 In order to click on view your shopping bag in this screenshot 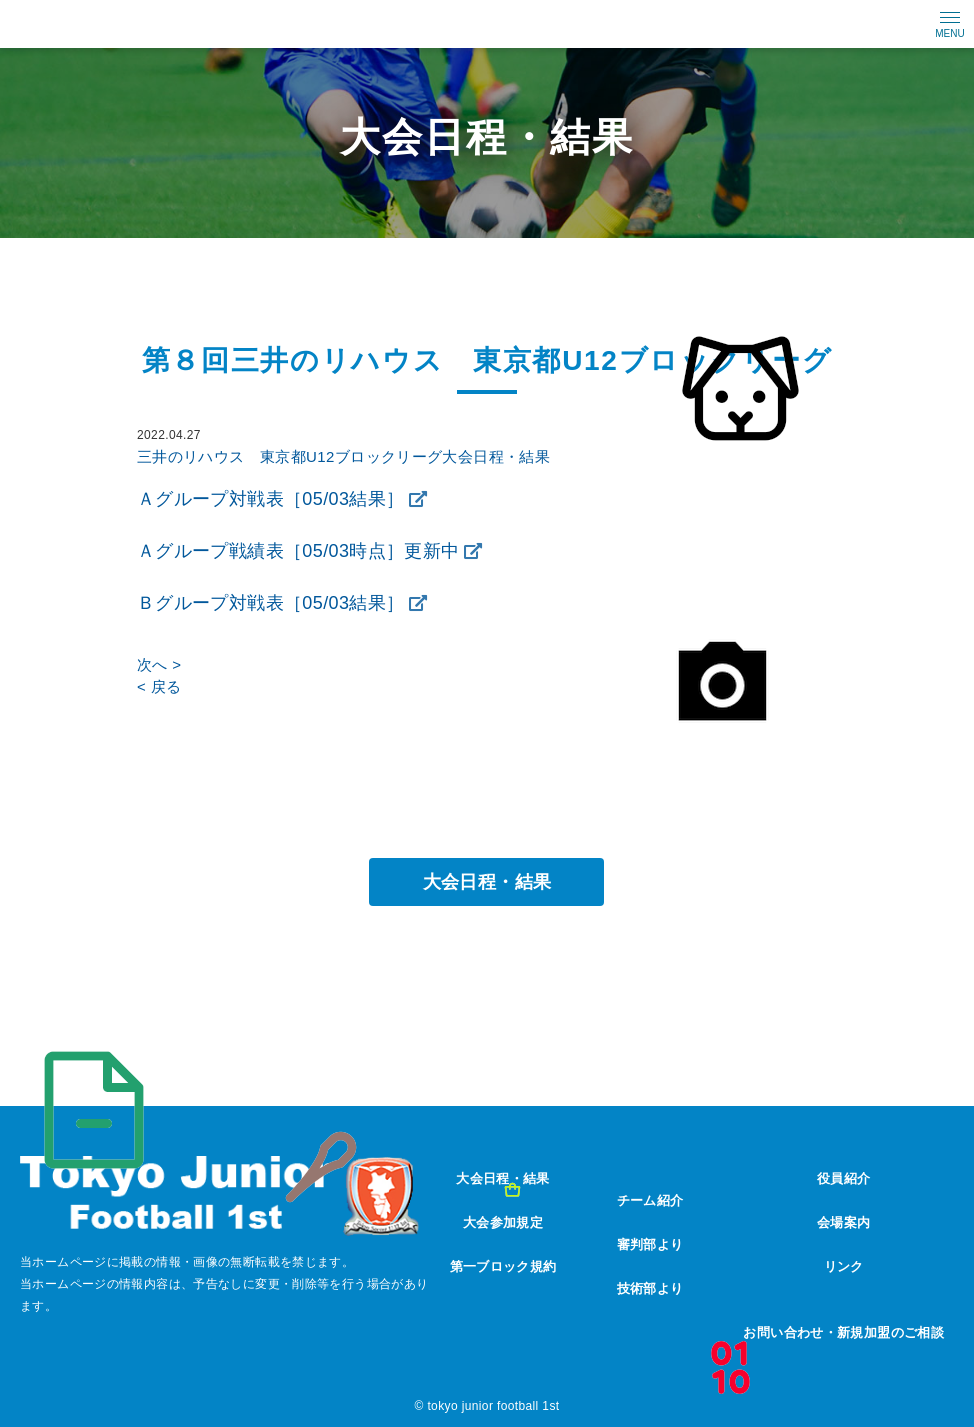, I will do `click(512, 1190)`.